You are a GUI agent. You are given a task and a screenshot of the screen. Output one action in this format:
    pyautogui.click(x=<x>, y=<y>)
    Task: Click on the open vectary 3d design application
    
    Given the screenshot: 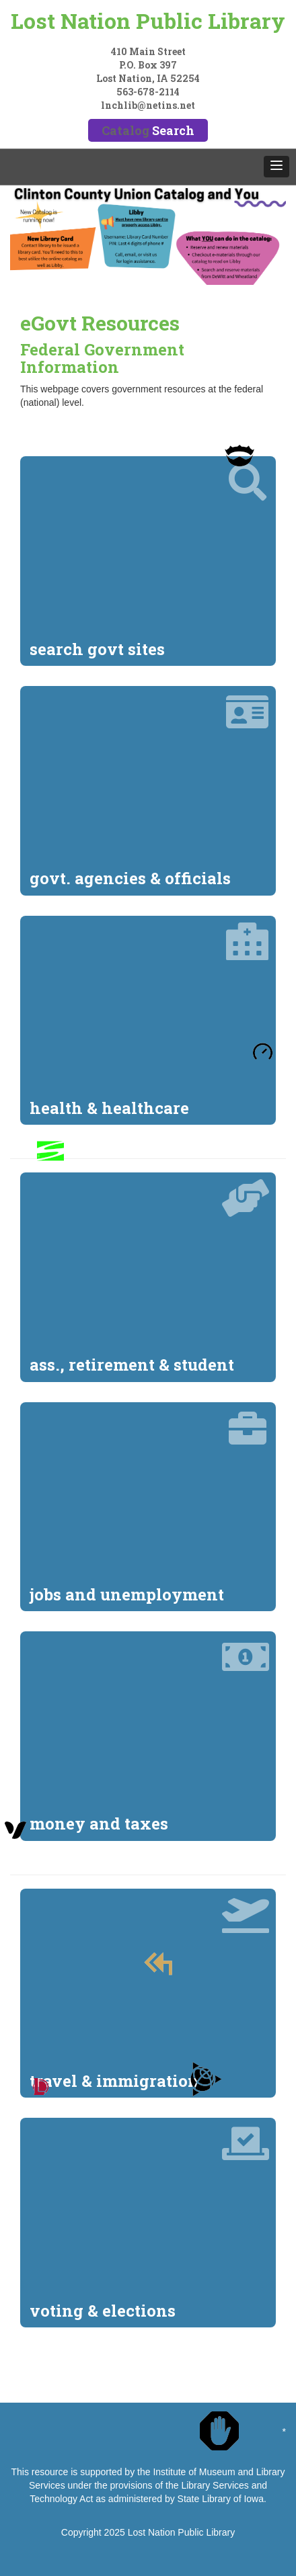 What is the action you would take?
    pyautogui.click(x=15, y=1830)
    